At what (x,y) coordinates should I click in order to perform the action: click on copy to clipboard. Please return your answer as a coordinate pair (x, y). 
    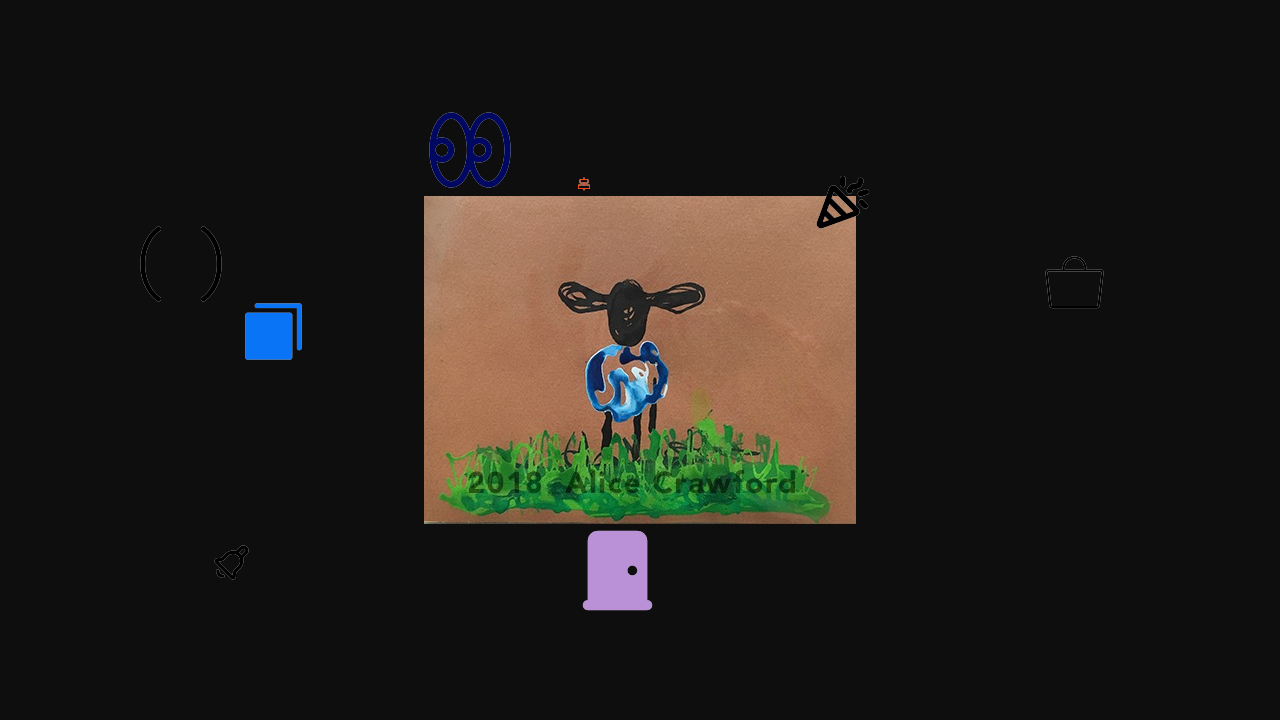
    Looking at the image, I should click on (273, 331).